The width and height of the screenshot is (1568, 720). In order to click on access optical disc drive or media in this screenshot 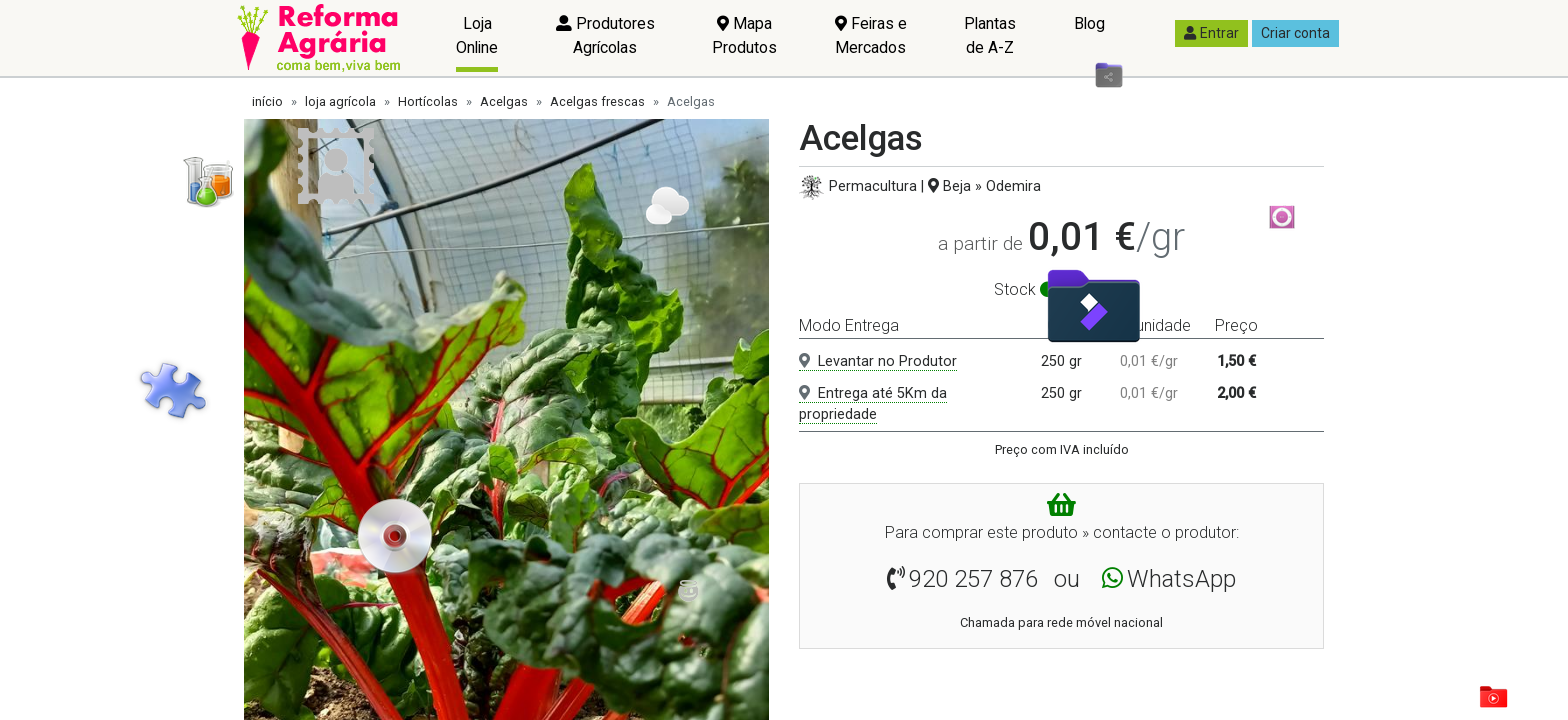, I will do `click(395, 536)`.